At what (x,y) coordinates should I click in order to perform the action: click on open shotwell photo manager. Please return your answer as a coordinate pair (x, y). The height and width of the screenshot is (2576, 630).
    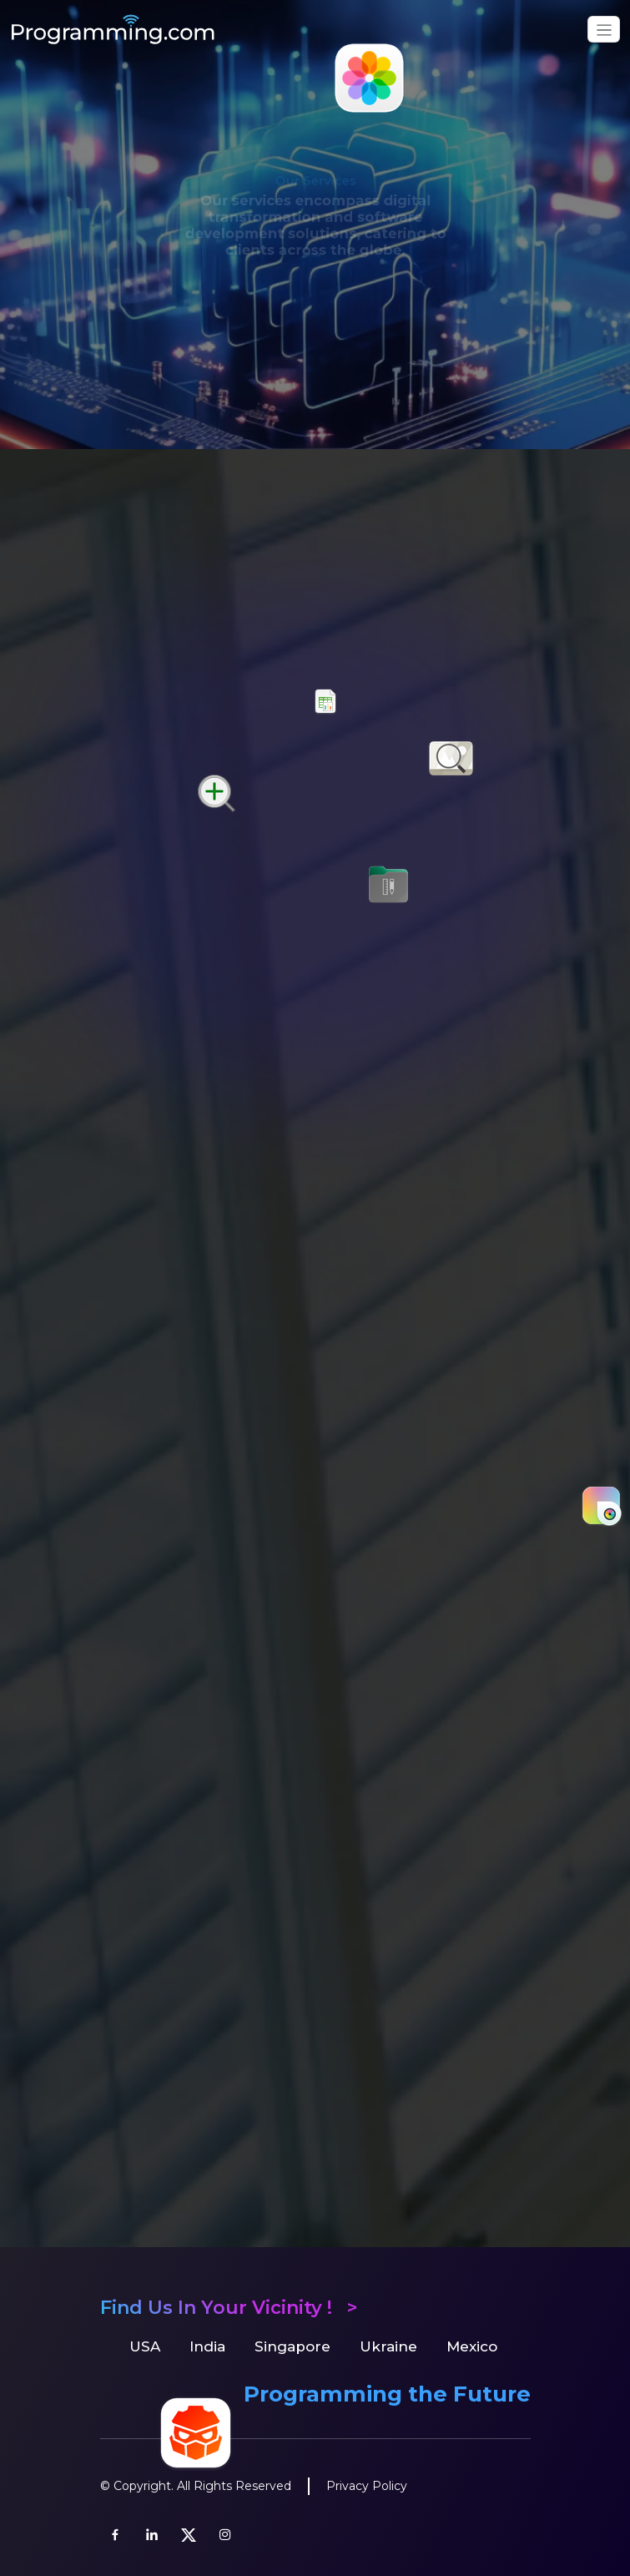
    Looking at the image, I should click on (369, 78).